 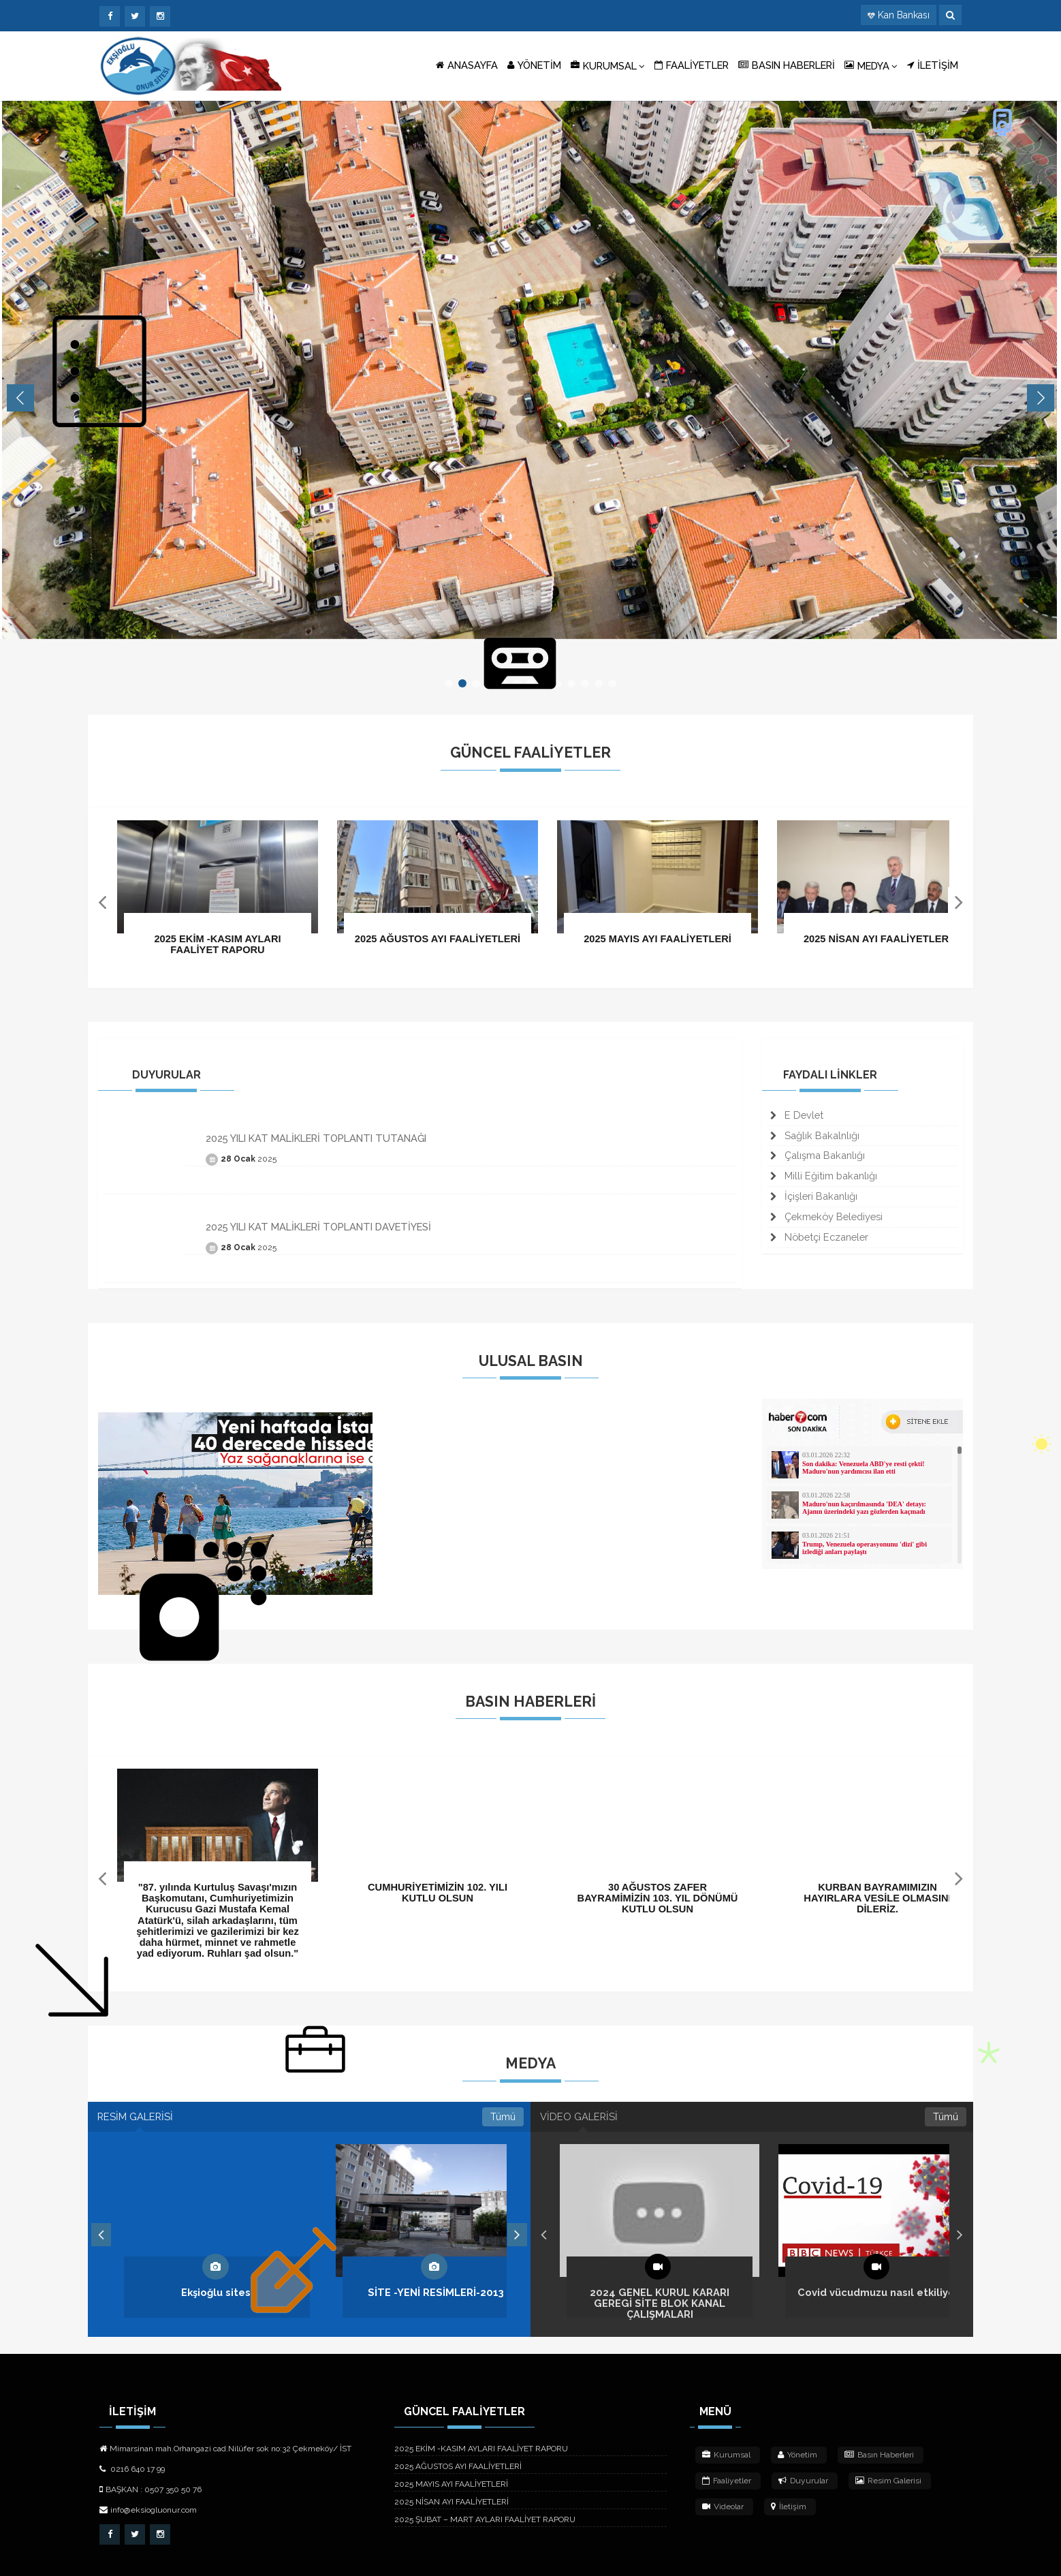 I want to click on switch to light mode, so click(x=1041, y=1444).